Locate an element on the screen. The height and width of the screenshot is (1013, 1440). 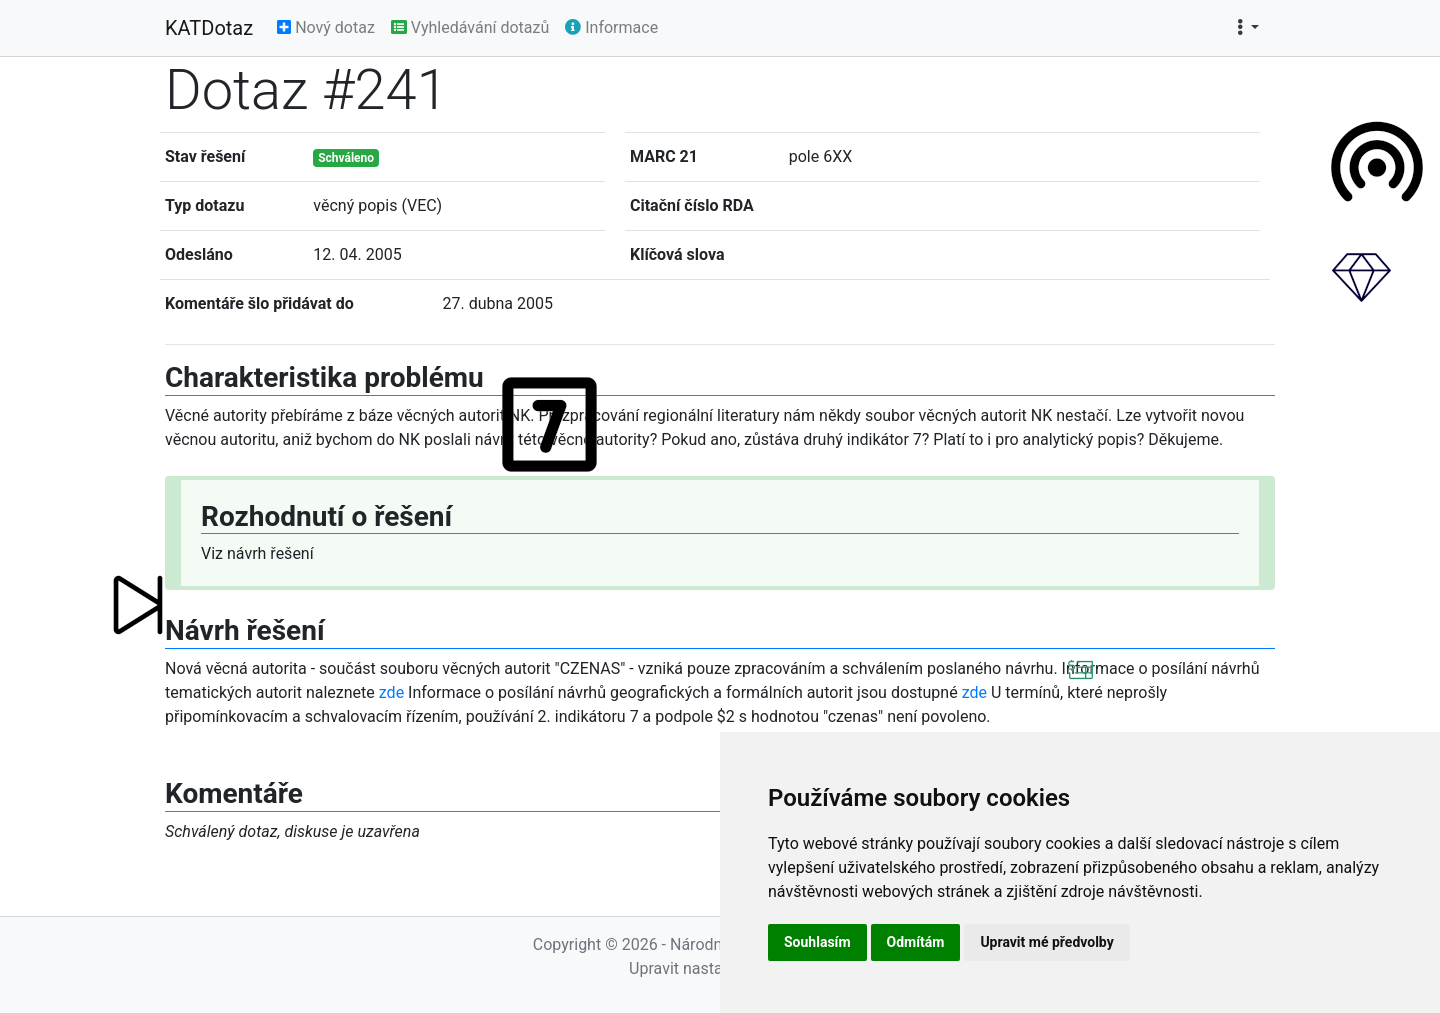
open sketch design app is located at coordinates (1361, 276).